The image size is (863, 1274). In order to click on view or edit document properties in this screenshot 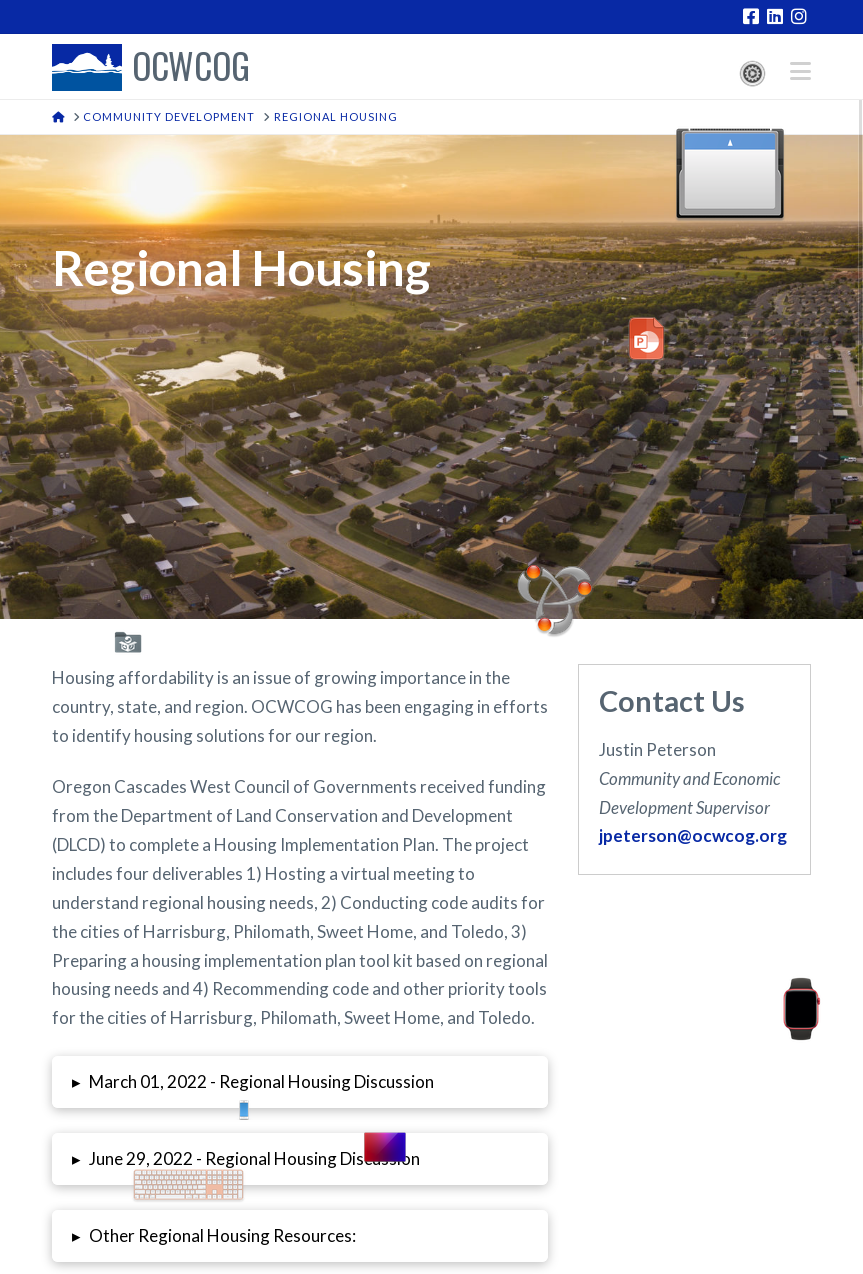, I will do `click(752, 73)`.